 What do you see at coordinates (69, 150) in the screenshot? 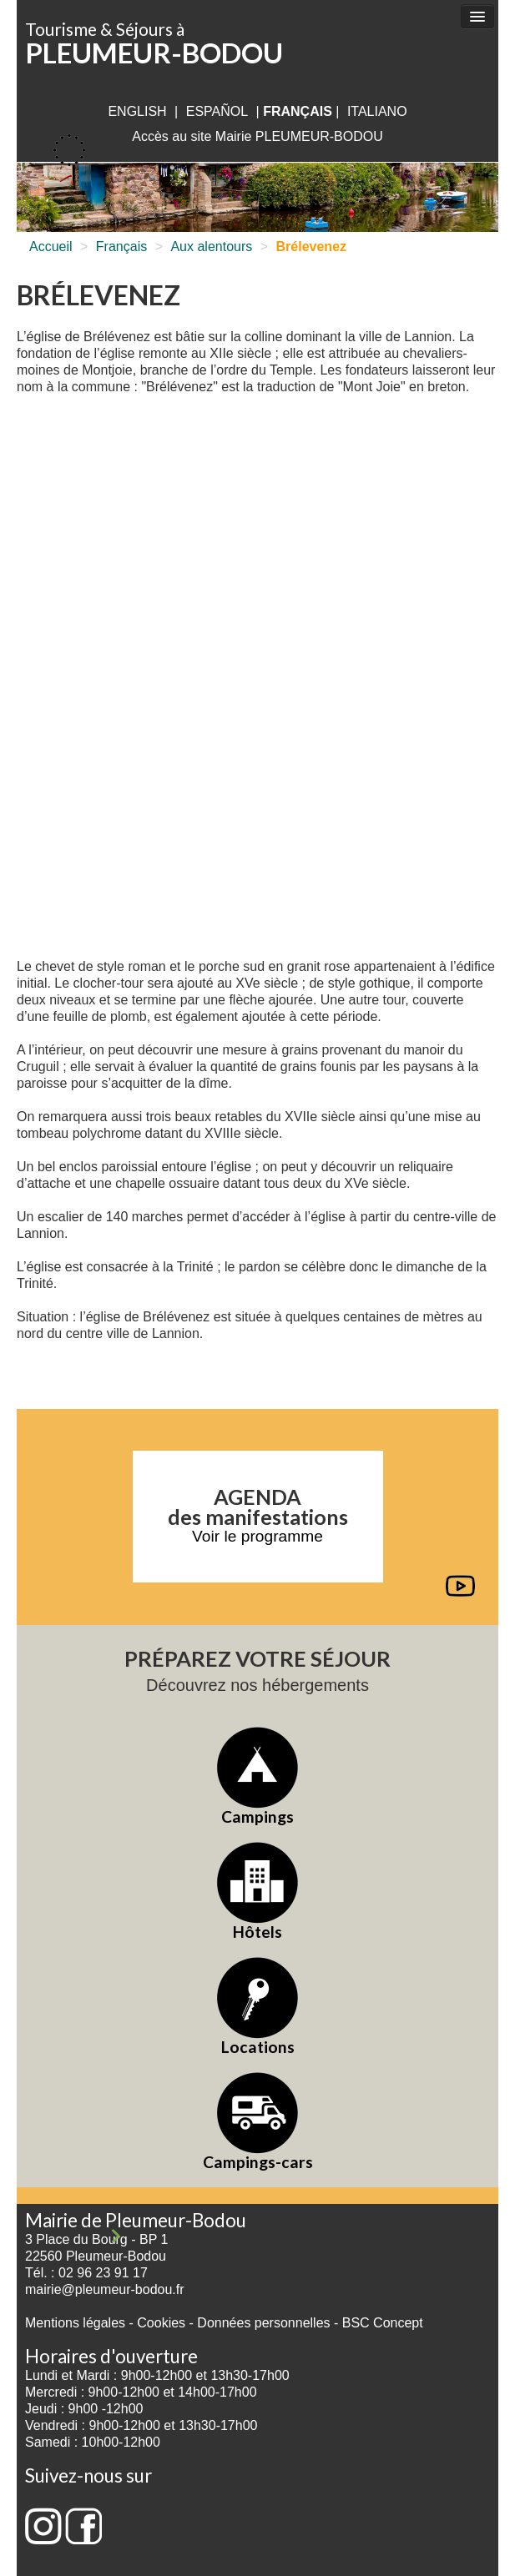
I see `loading or processing in progress` at bounding box center [69, 150].